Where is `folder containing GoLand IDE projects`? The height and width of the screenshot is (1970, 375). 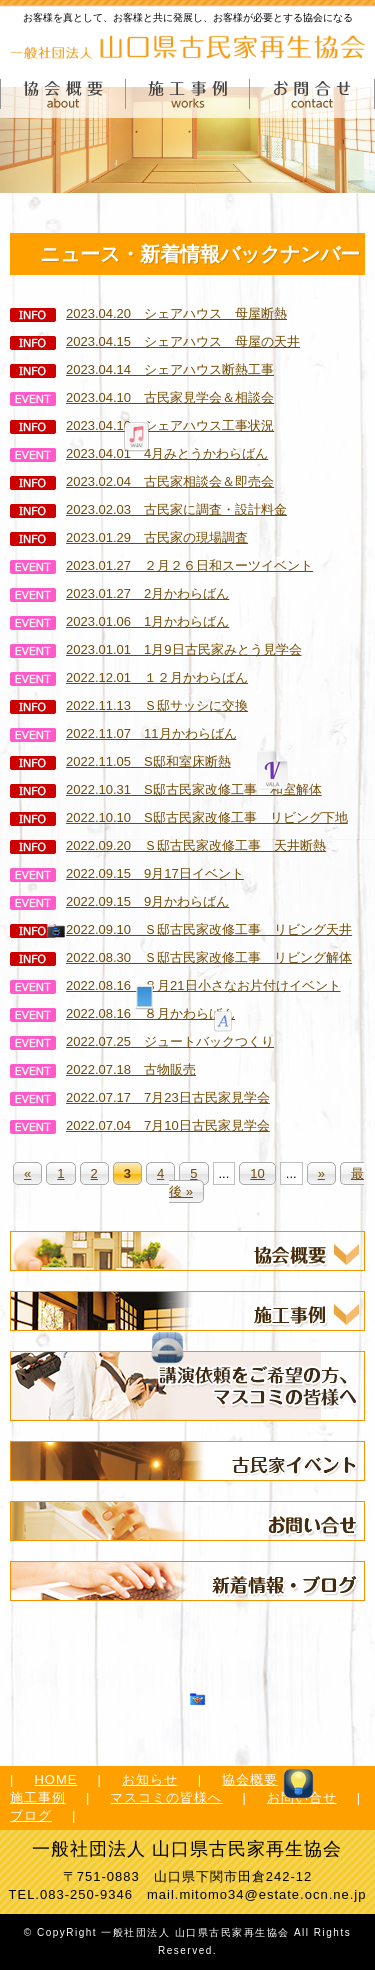 folder containing GoLand IDE projects is located at coordinates (56, 931).